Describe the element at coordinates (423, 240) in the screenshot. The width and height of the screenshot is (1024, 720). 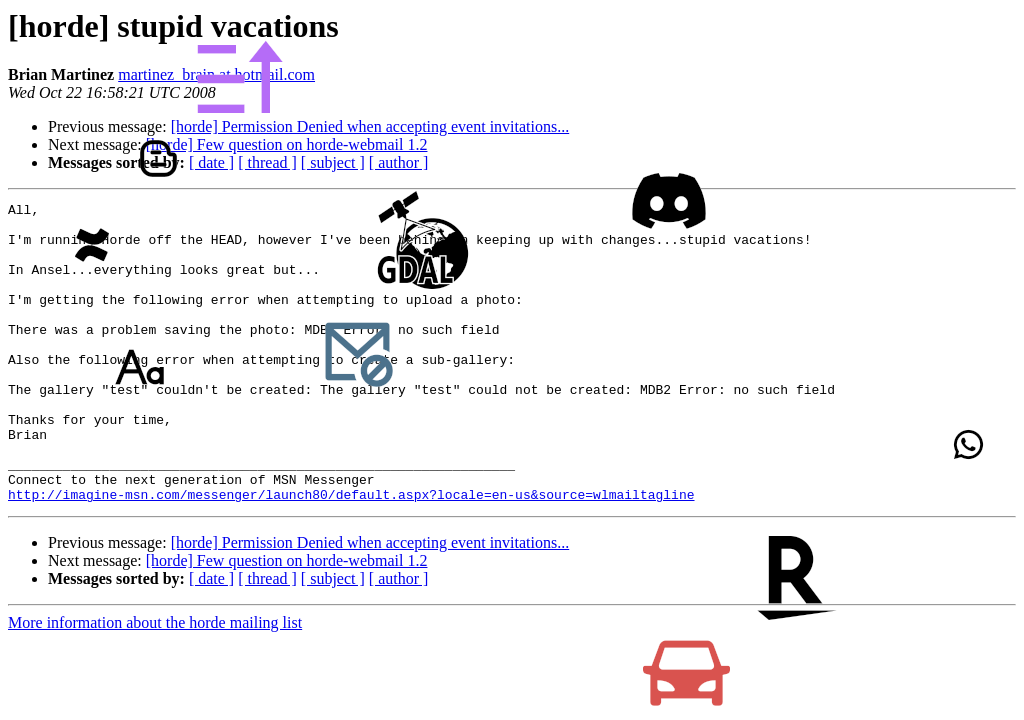
I see `GDAL geospatial library logo` at that location.